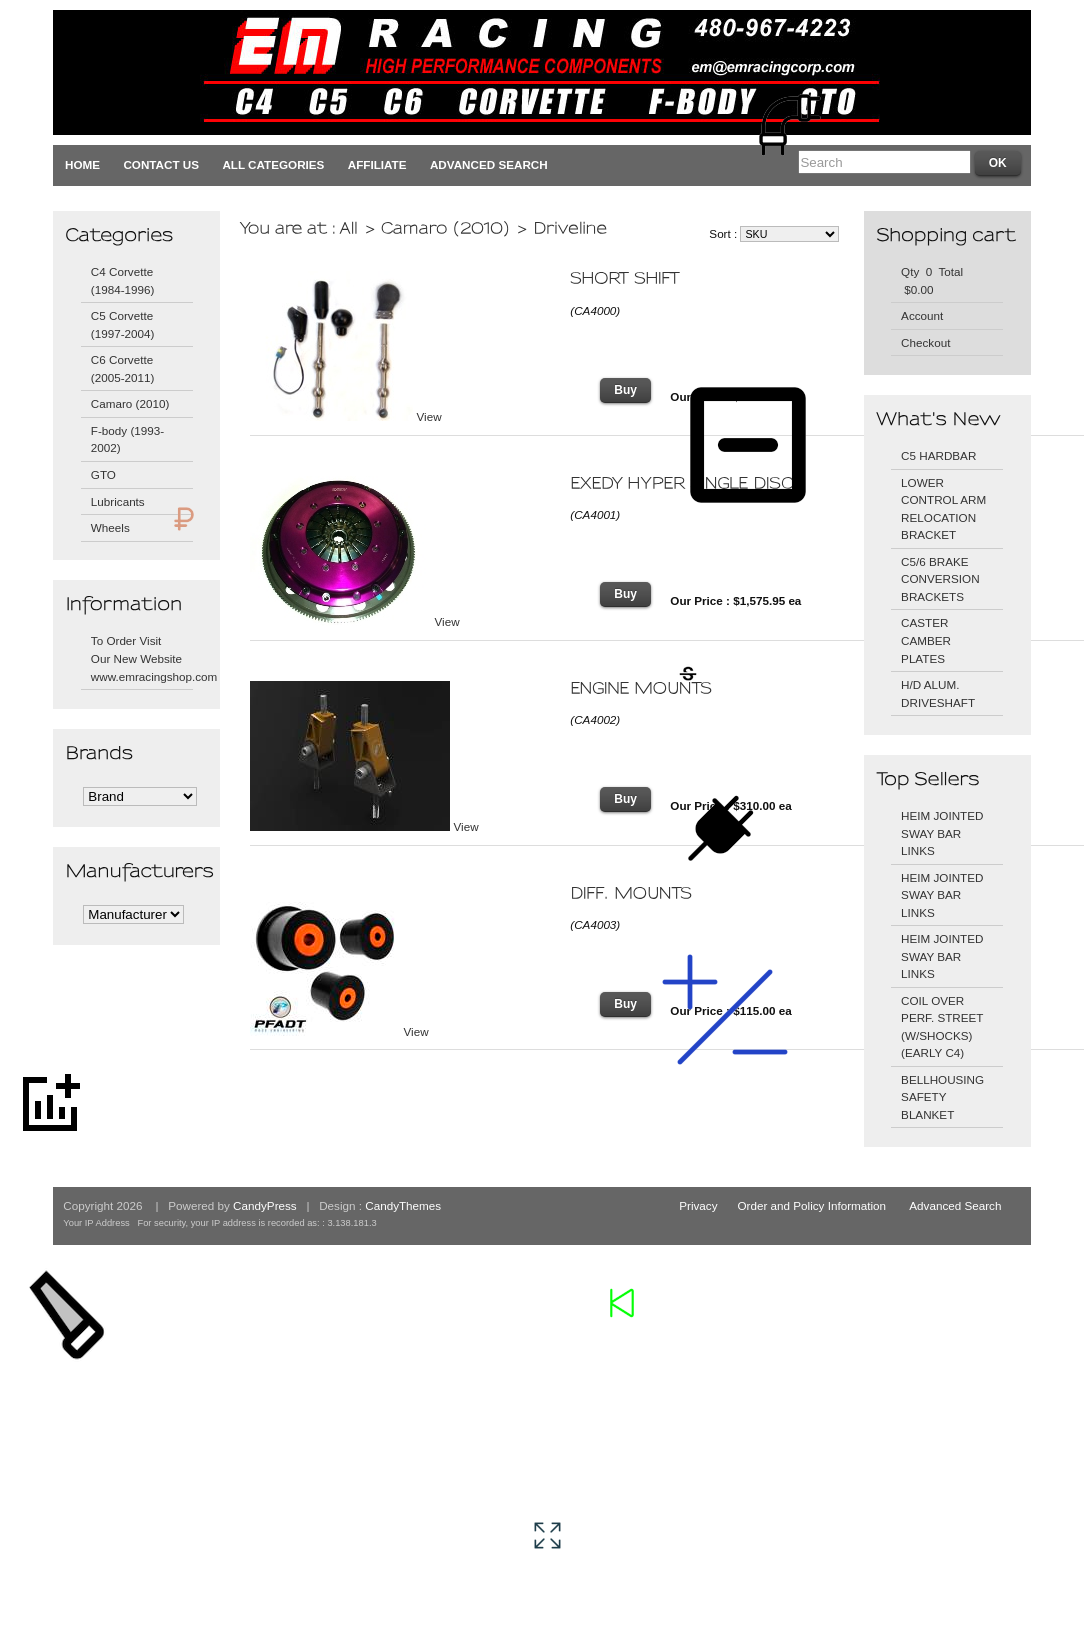  What do you see at coordinates (50, 1104) in the screenshot?
I see `add a new chart or graph` at bounding box center [50, 1104].